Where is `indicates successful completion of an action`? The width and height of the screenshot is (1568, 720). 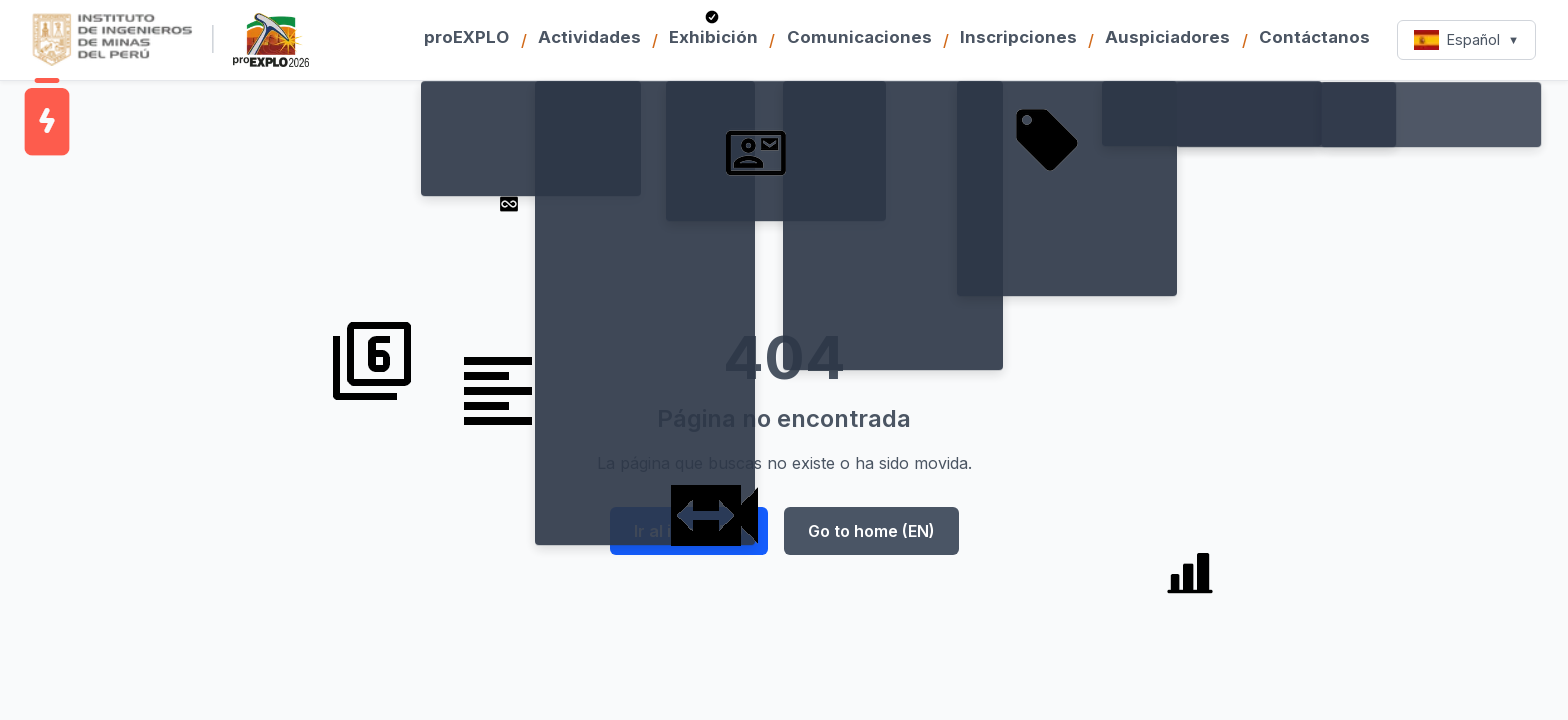
indicates successful completion of an action is located at coordinates (712, 17).